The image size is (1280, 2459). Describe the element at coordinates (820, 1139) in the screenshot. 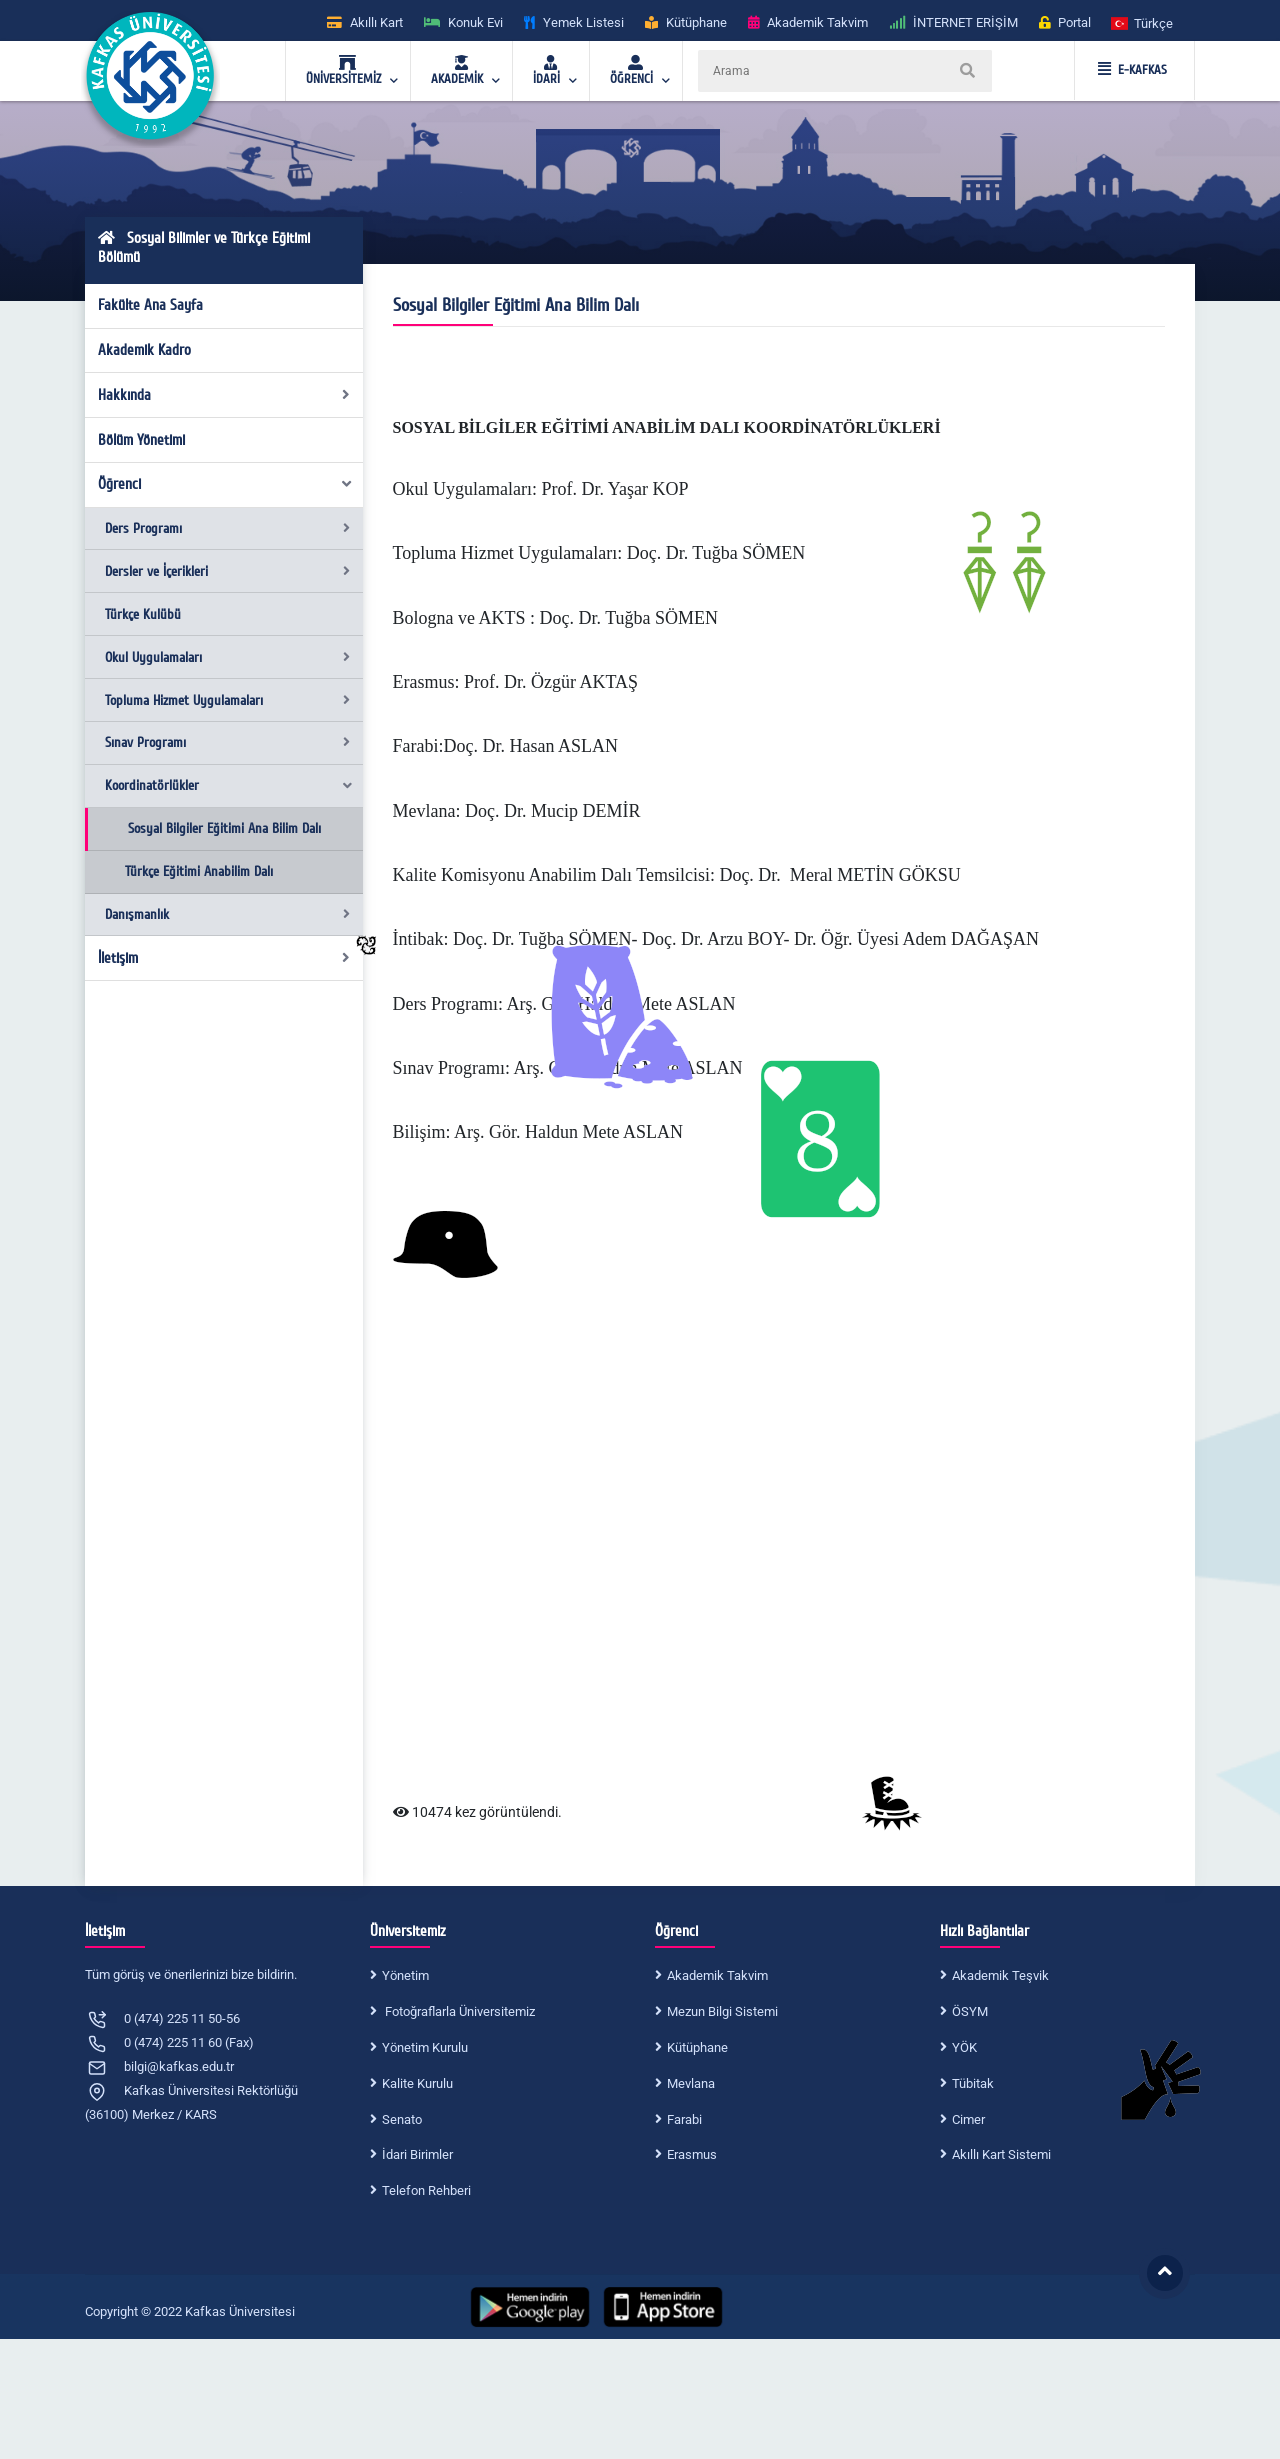

I see `playing card: 8 of hearts` at that location.